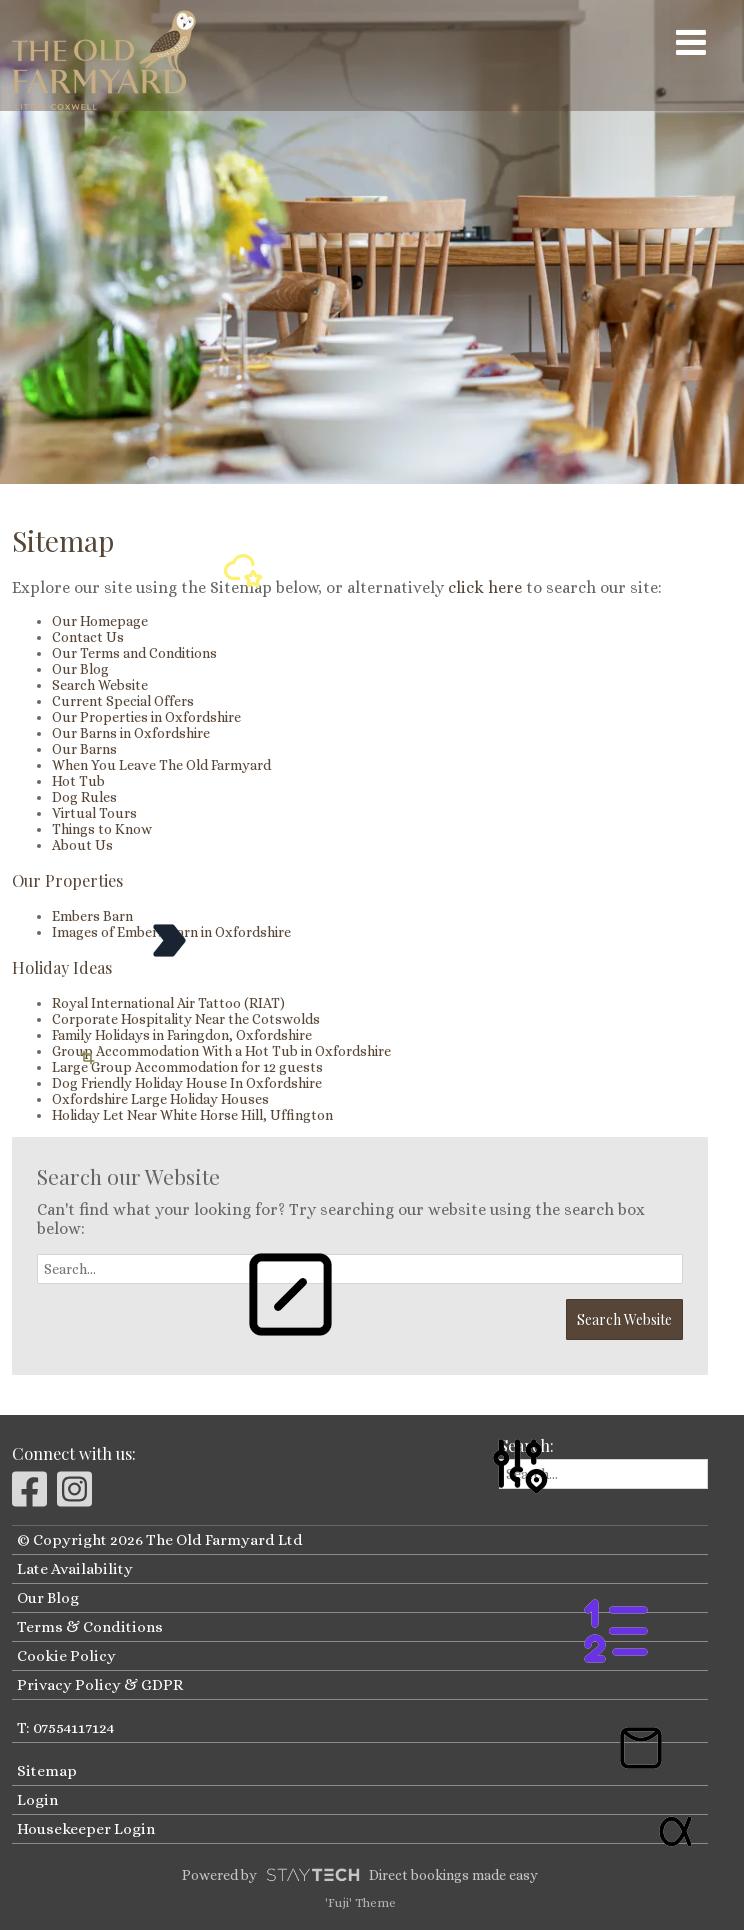  I want to click on create a numbered list, so click(616, 1631).